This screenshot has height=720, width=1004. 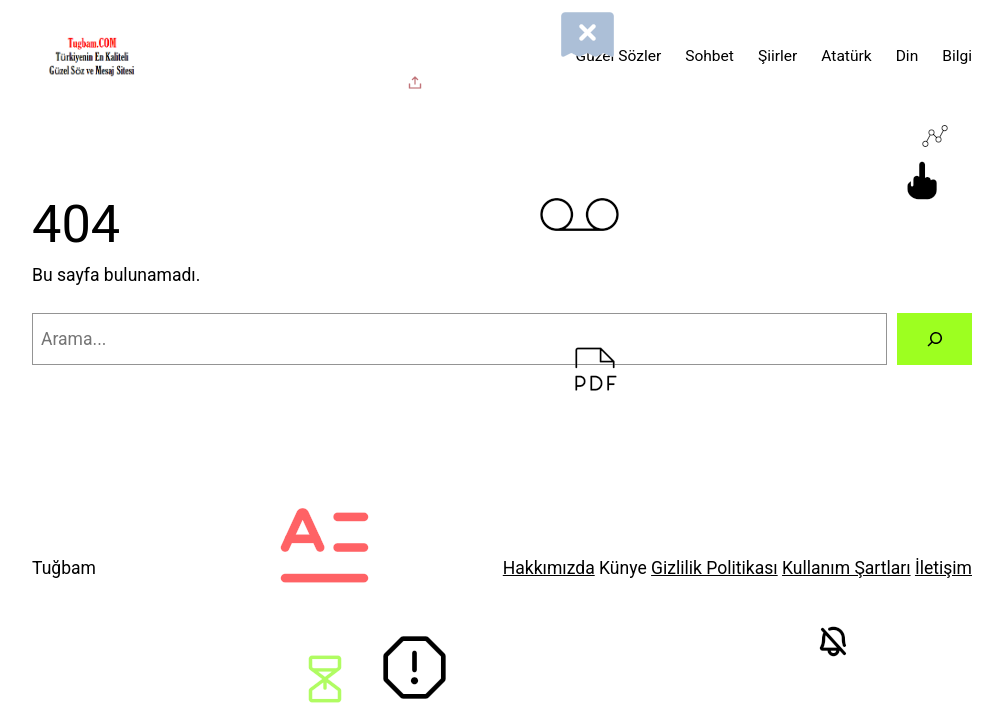 What do you see at coordinates (833, 641) in the screenshot?
I see `mute notifications` at bounding box center [833, 641].